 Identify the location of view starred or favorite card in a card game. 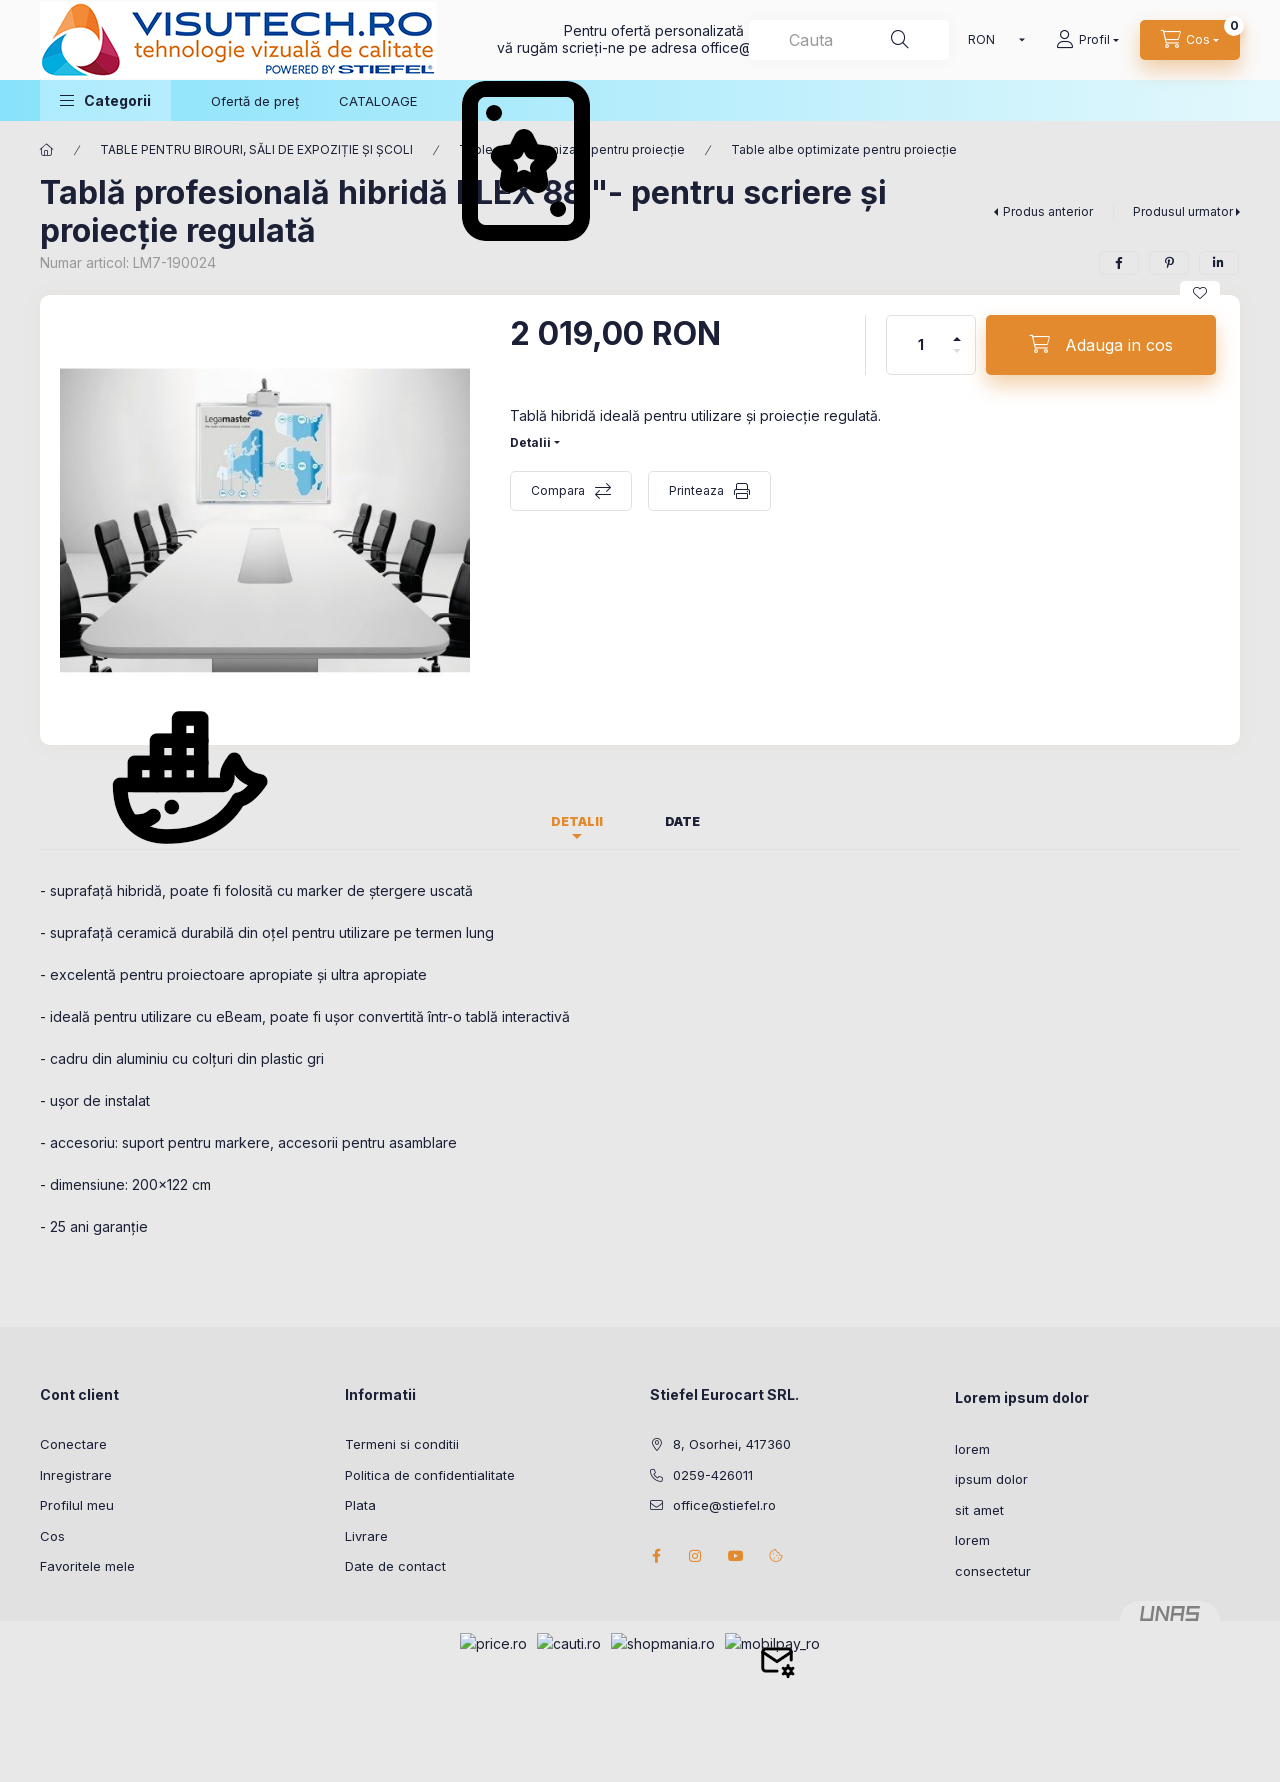
(526, 161).